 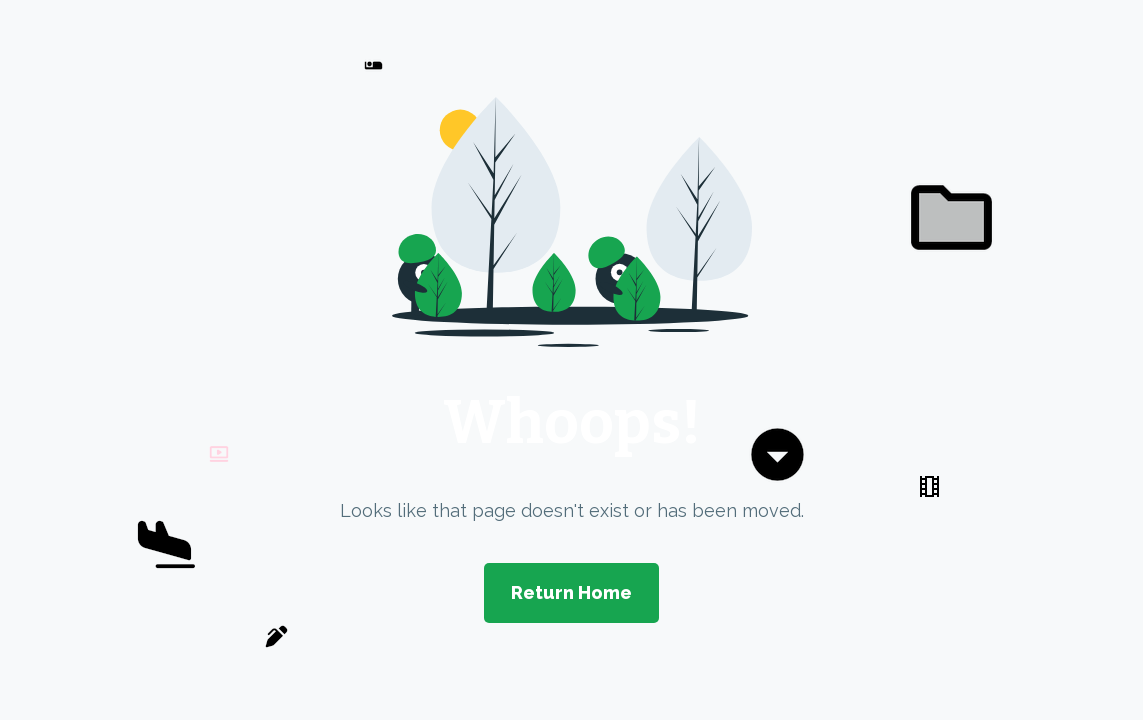 What do you see at coordinates (951, 217) in the screenshot?
I see `access files and documents` at bounding box center [951, 217].